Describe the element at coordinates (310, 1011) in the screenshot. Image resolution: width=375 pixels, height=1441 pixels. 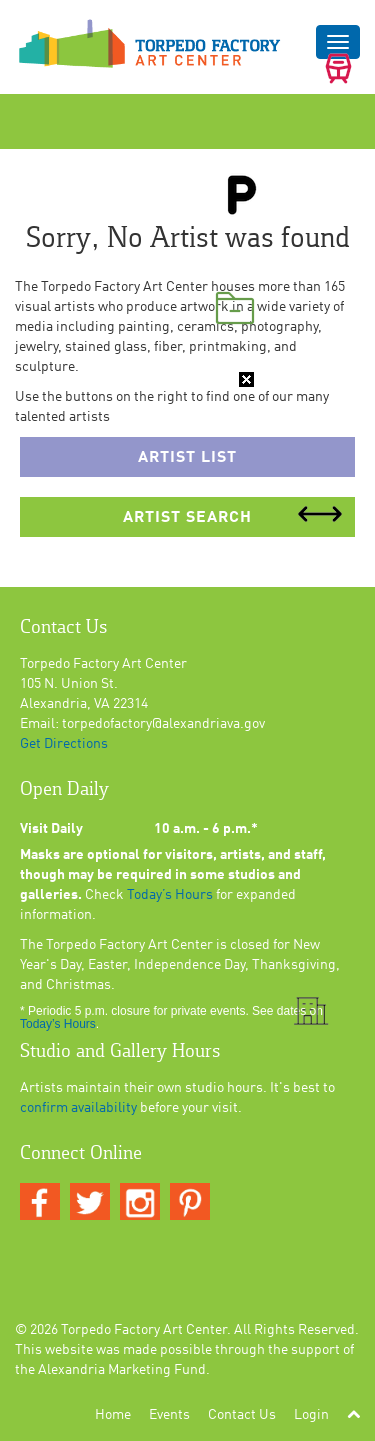
I see `view office or workplace location` at that location.